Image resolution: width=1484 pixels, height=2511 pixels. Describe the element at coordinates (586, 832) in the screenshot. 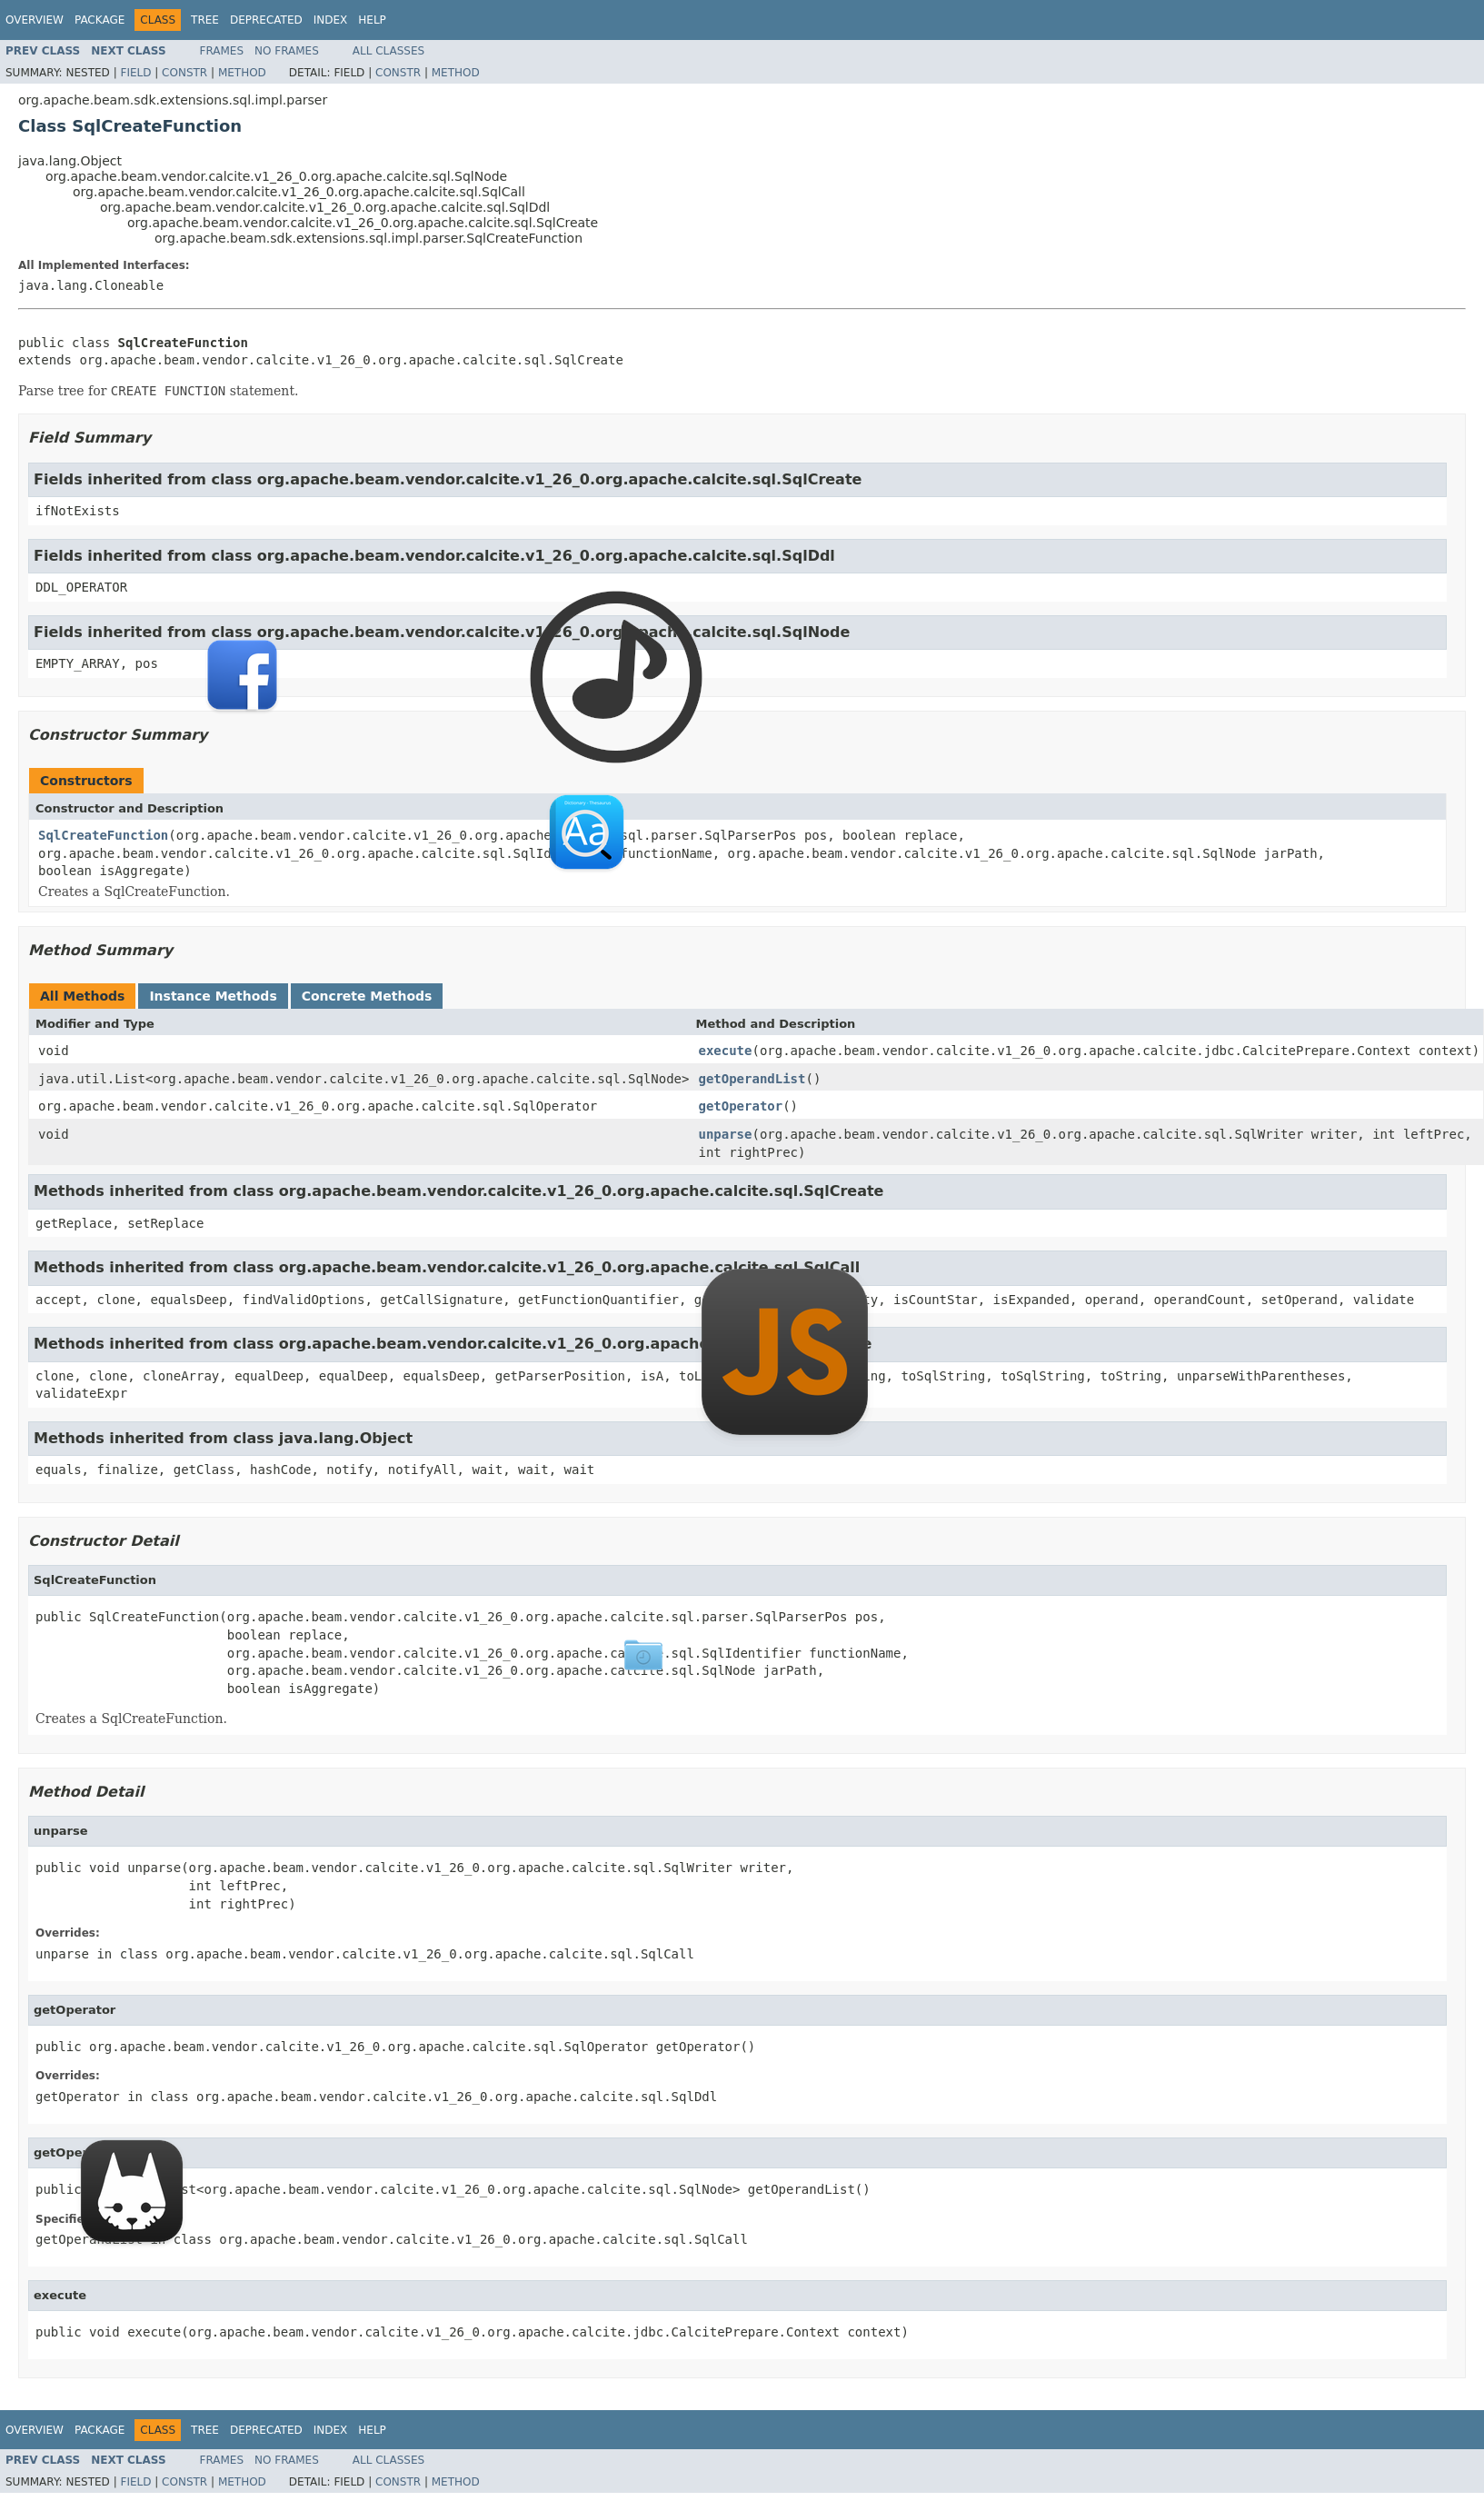

I see `open eudic dictionary app` at that location.